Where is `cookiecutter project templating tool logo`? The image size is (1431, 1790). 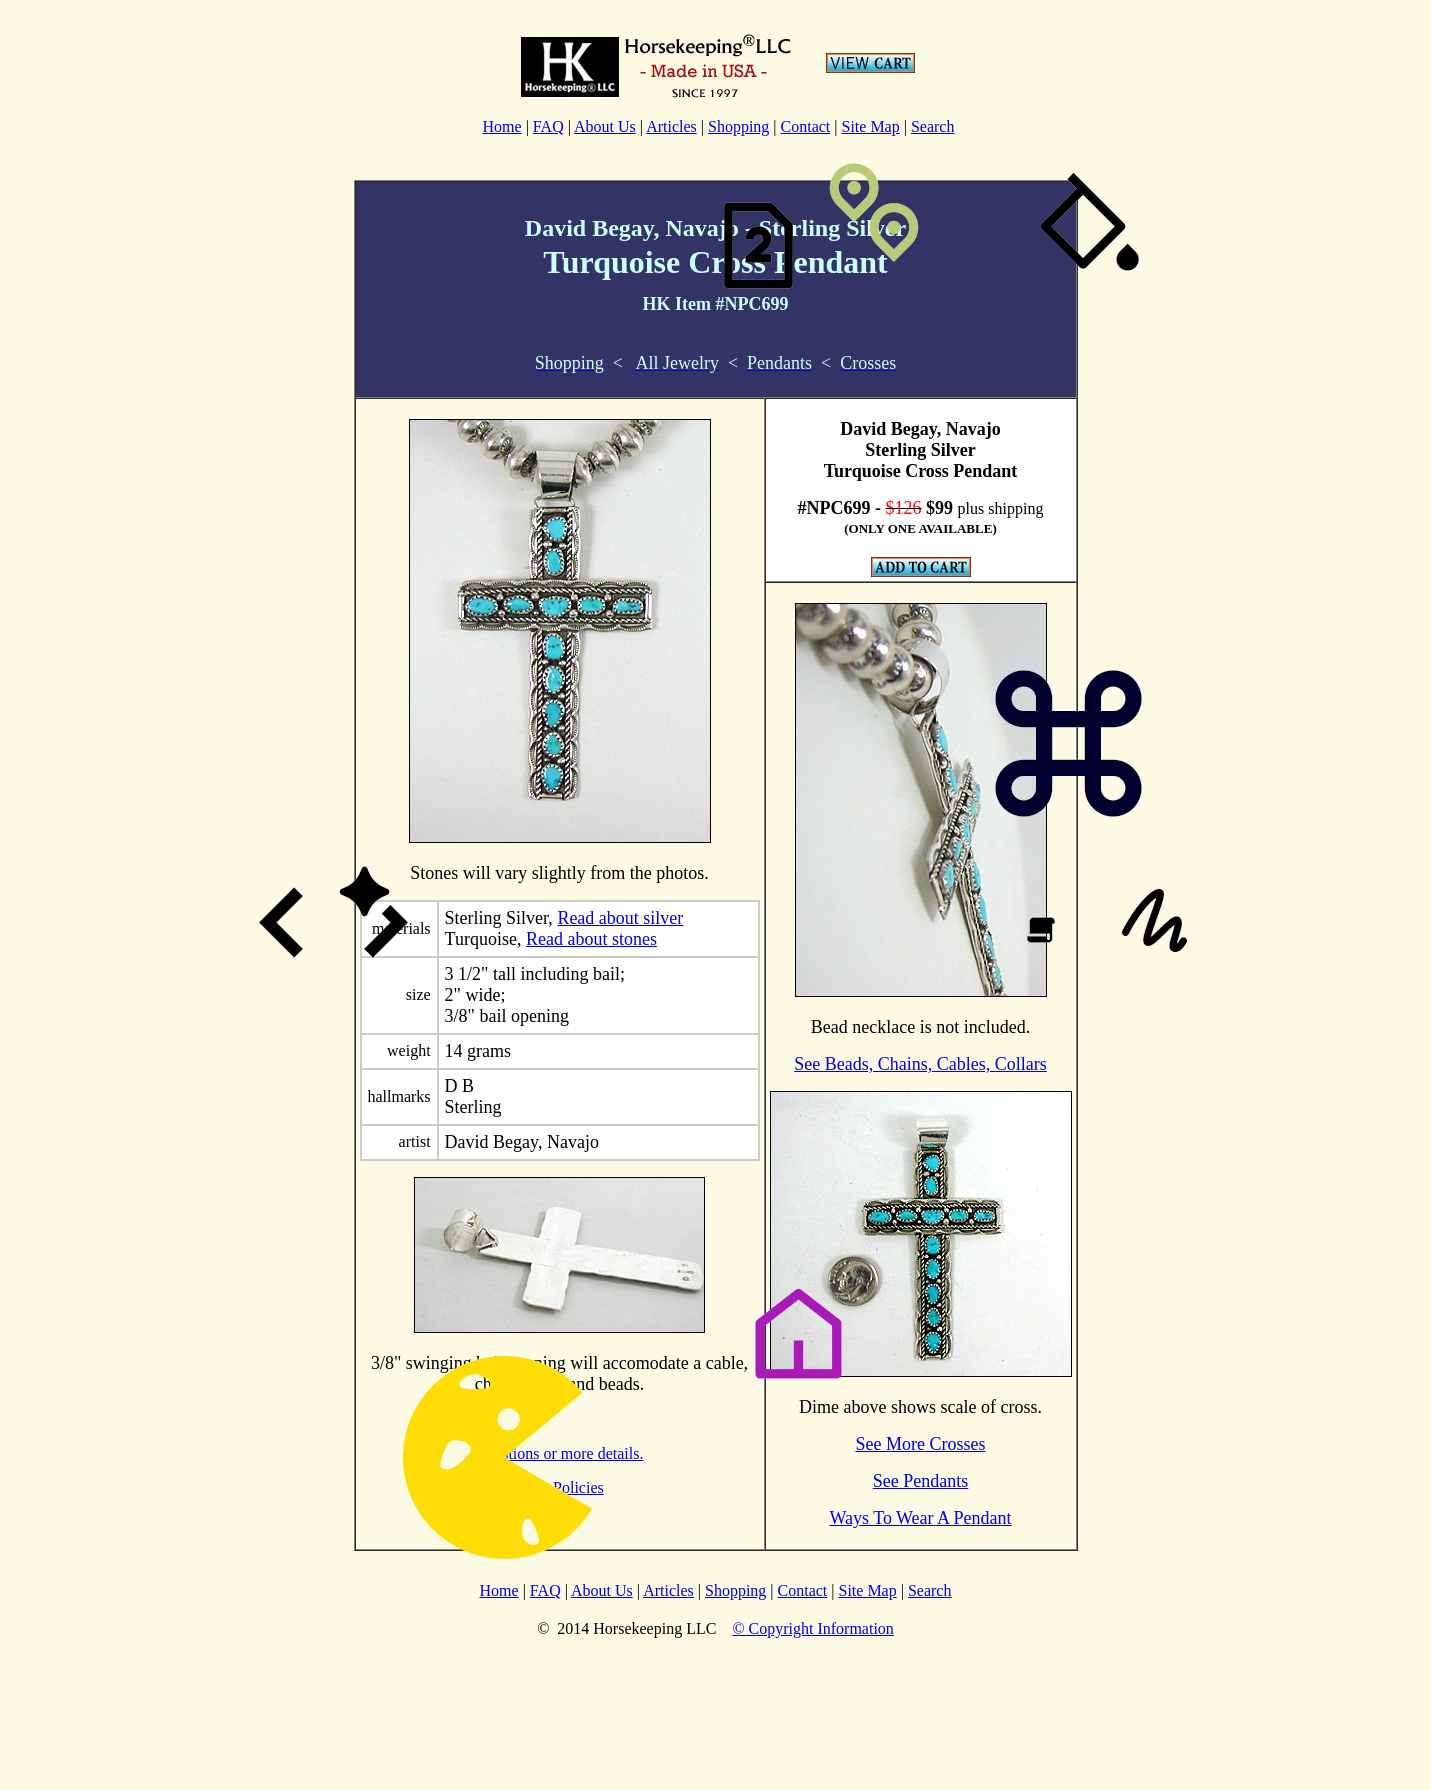 cookiecutter project templating tool logo is located at coordinates (497, 1457).